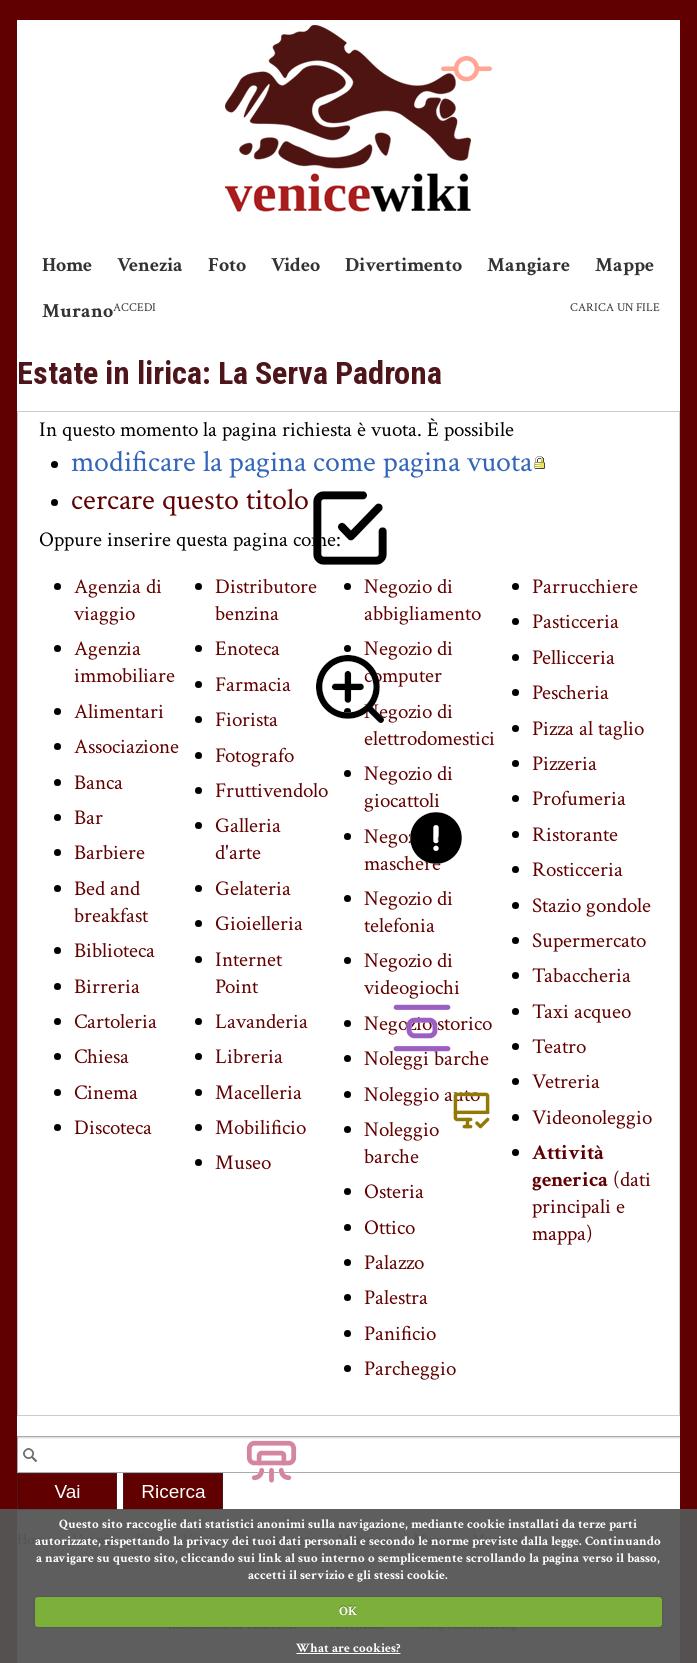 The height and width of the screenshot is (1663, 697). What do you see at coordinates (471, 1110) in the screenshot?
I see `device successfully connected` at bounding box center [471, 1110].